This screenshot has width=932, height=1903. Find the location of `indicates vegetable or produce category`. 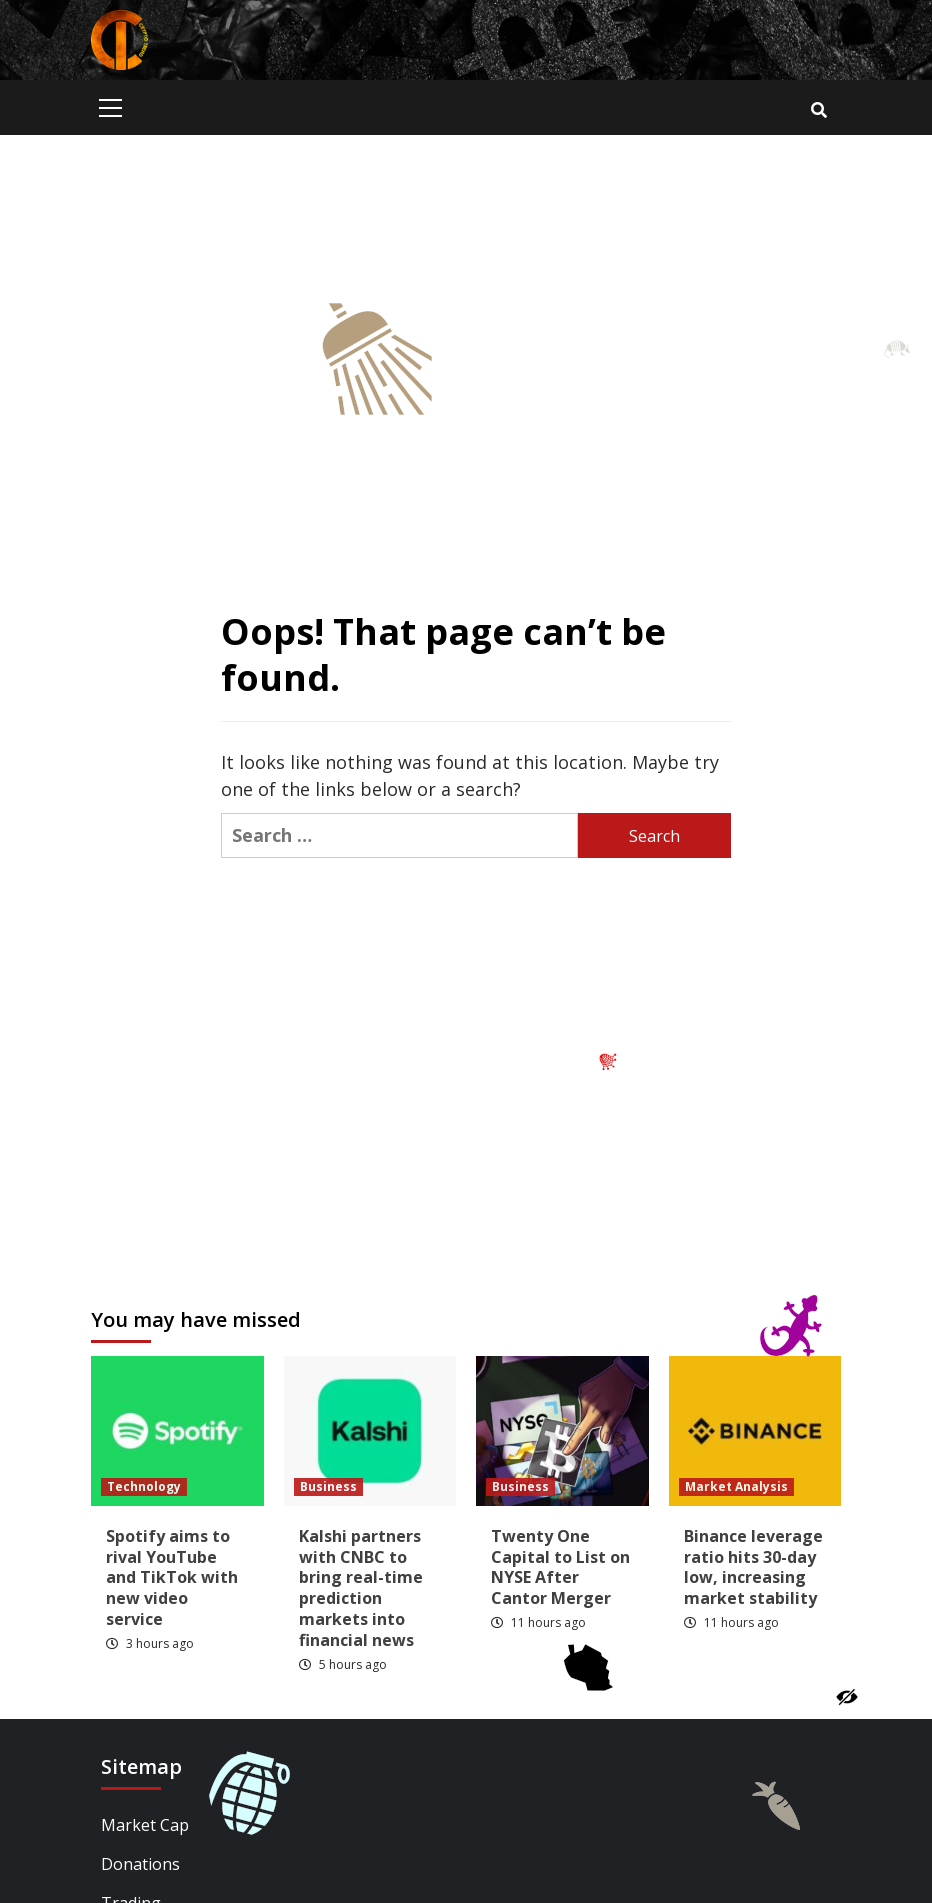

indicates vegetable or produce category is located at coordinates (777, 1806).